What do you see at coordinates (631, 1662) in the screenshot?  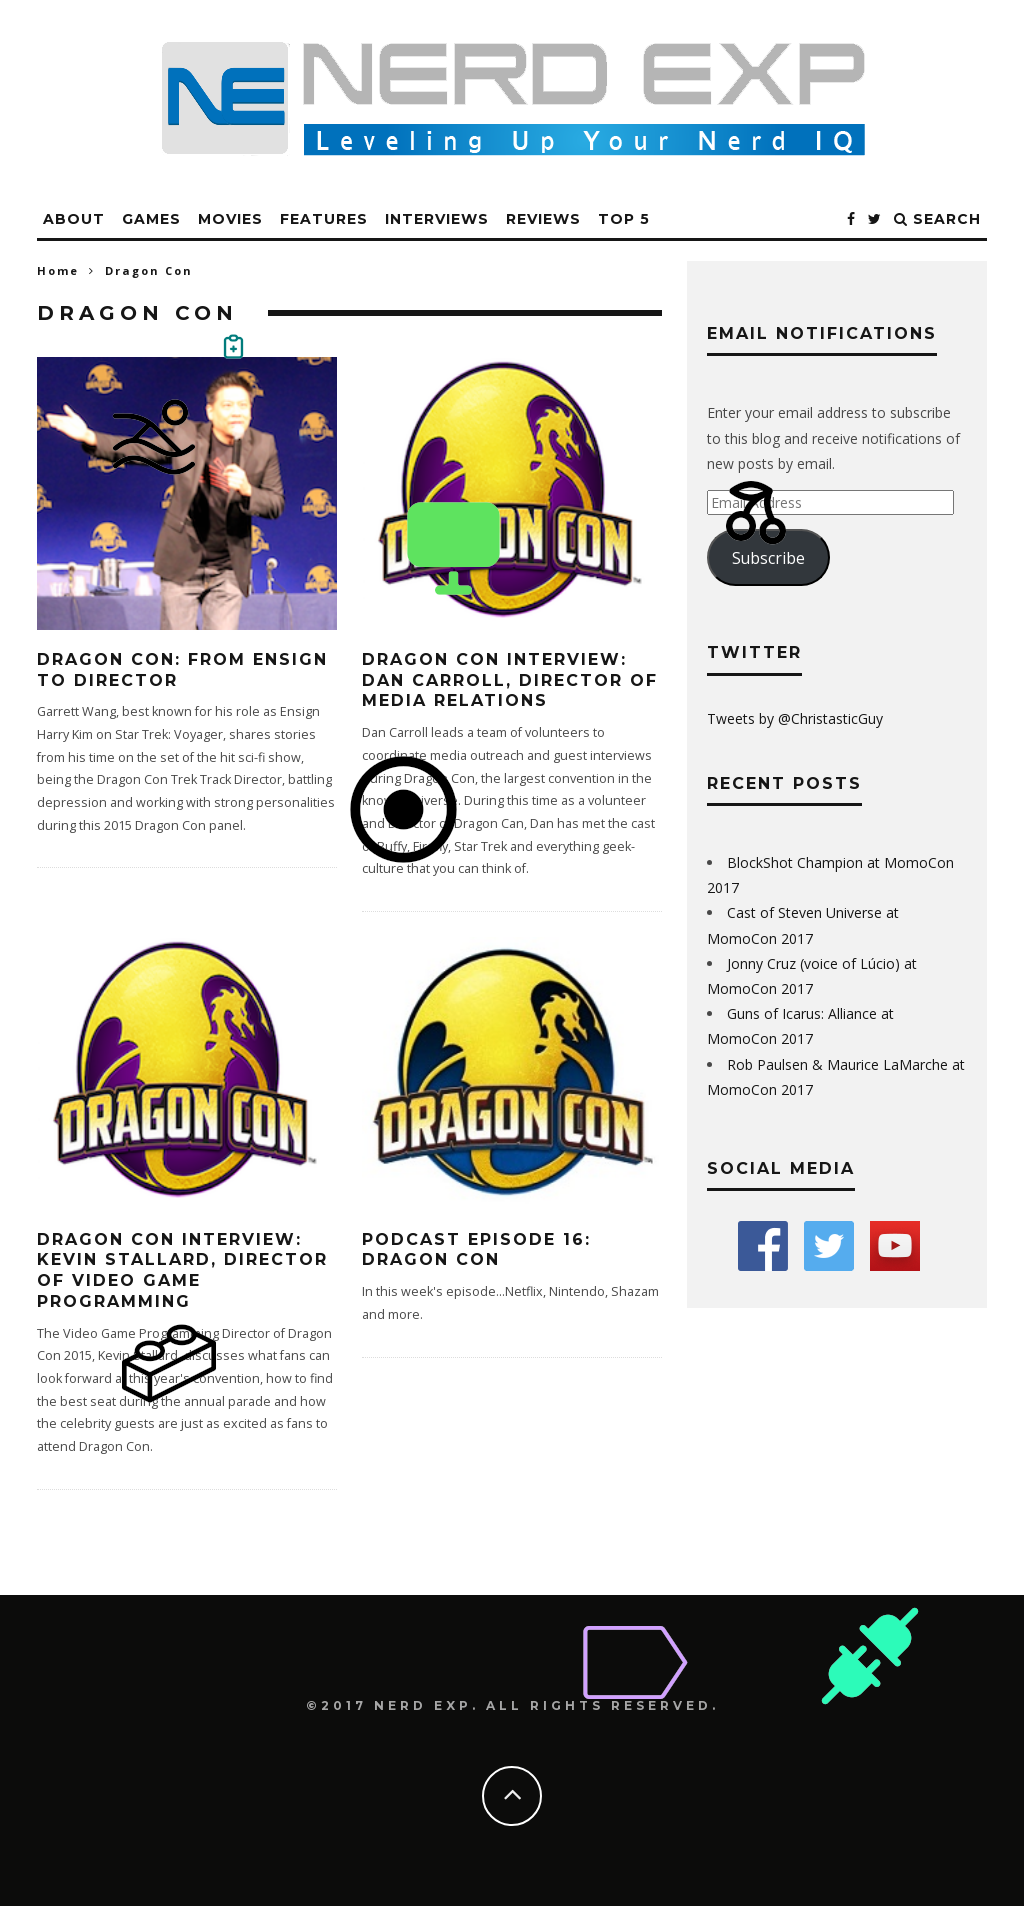 I see `add a tag or label to an item` at bounding box center [631, 1662].